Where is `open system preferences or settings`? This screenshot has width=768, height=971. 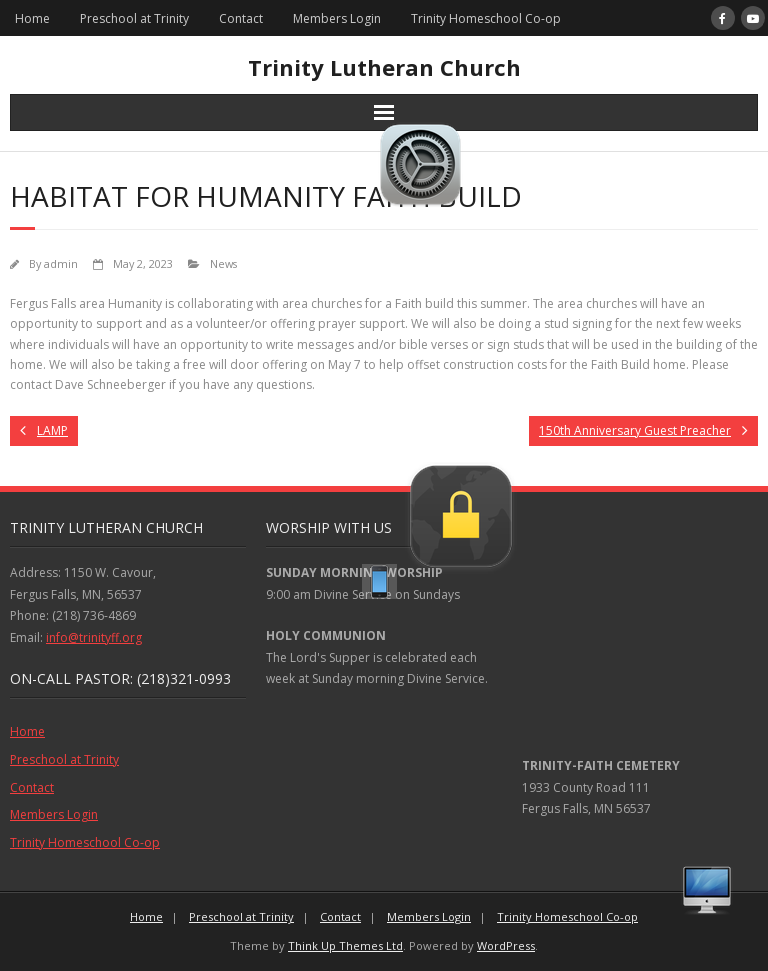
open system preferences or settings is located at coordinates (420, 164).